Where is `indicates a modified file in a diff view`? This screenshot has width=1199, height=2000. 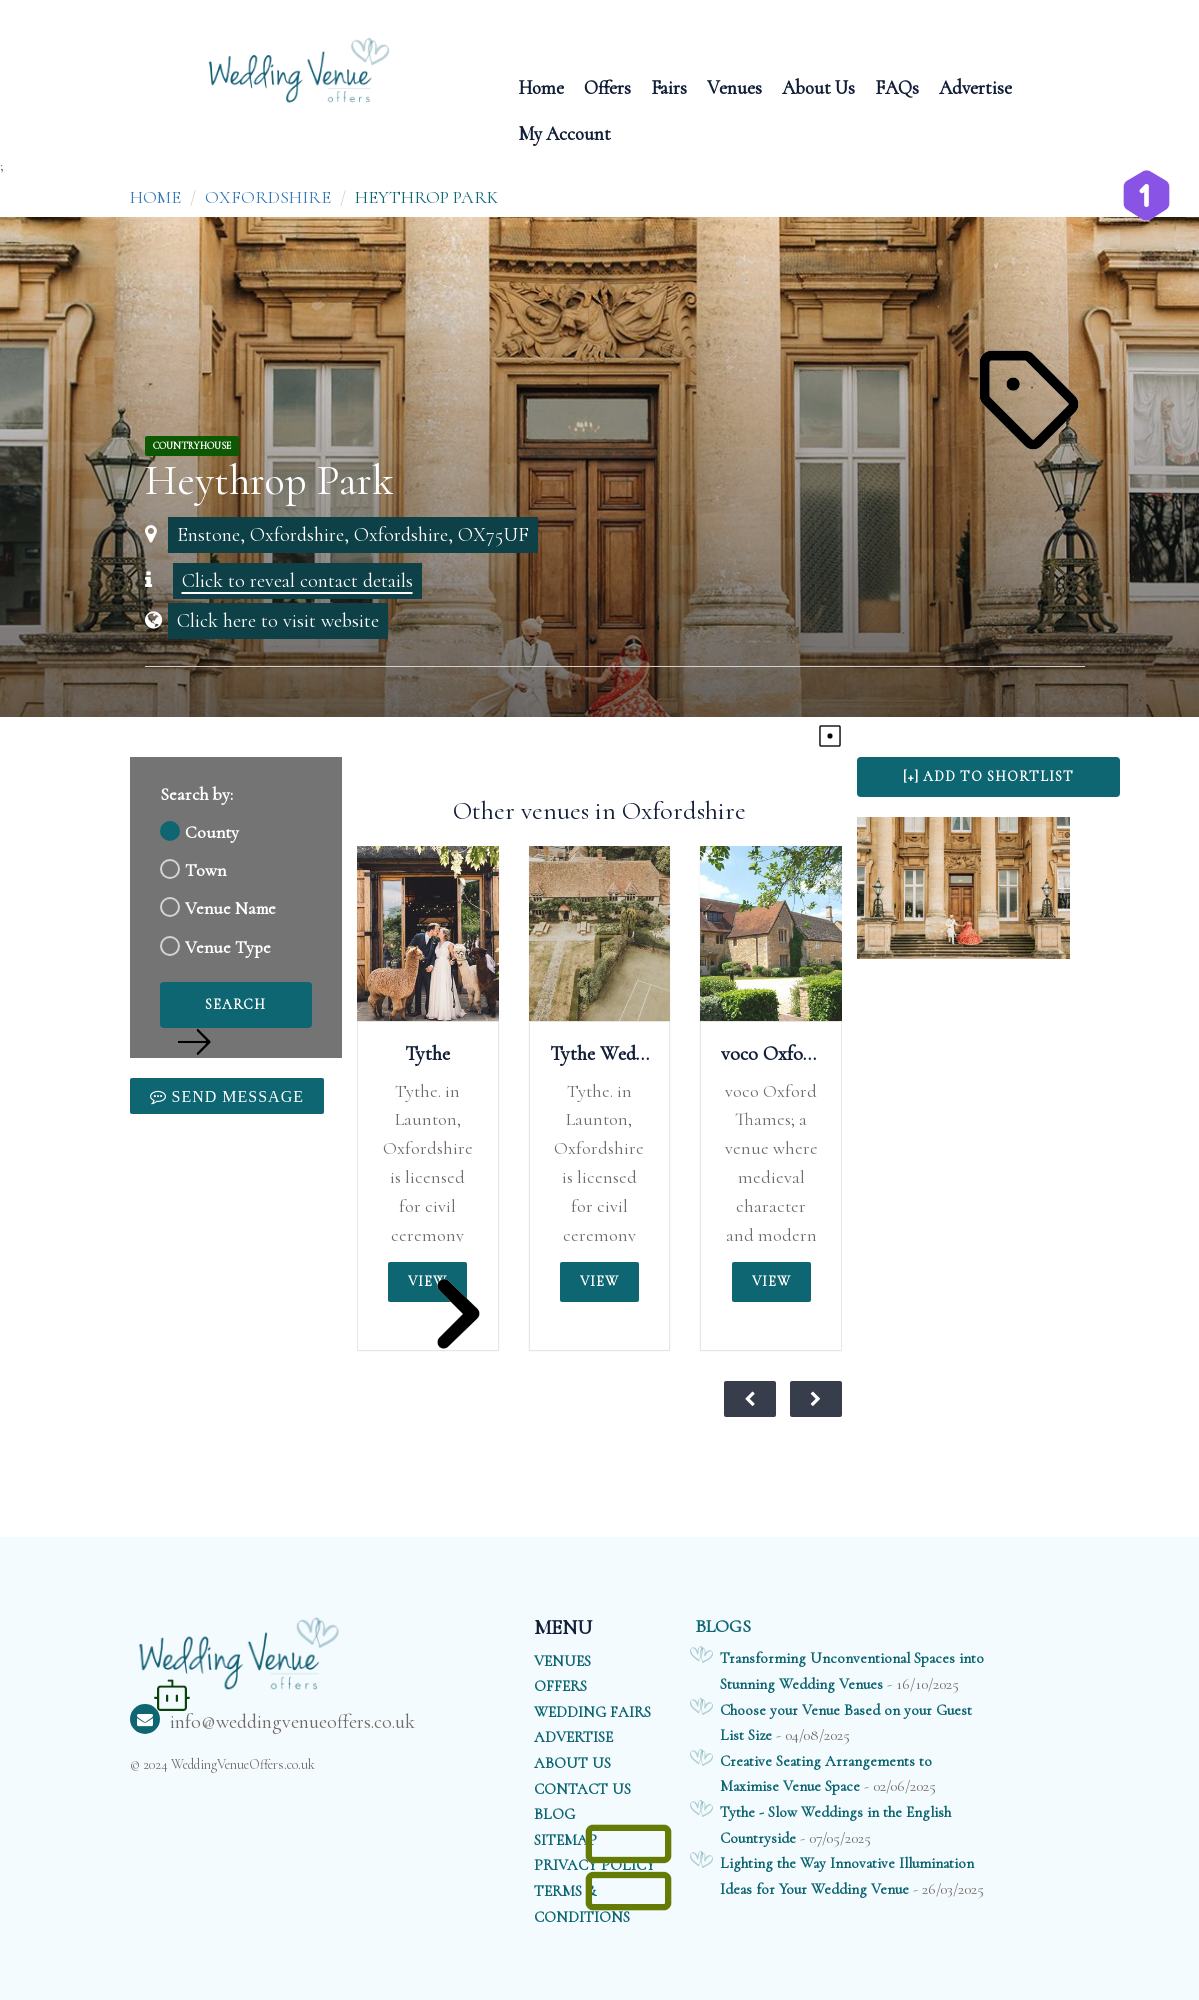 indicates a modified file in a diff view is located at coordinates (830, 736).